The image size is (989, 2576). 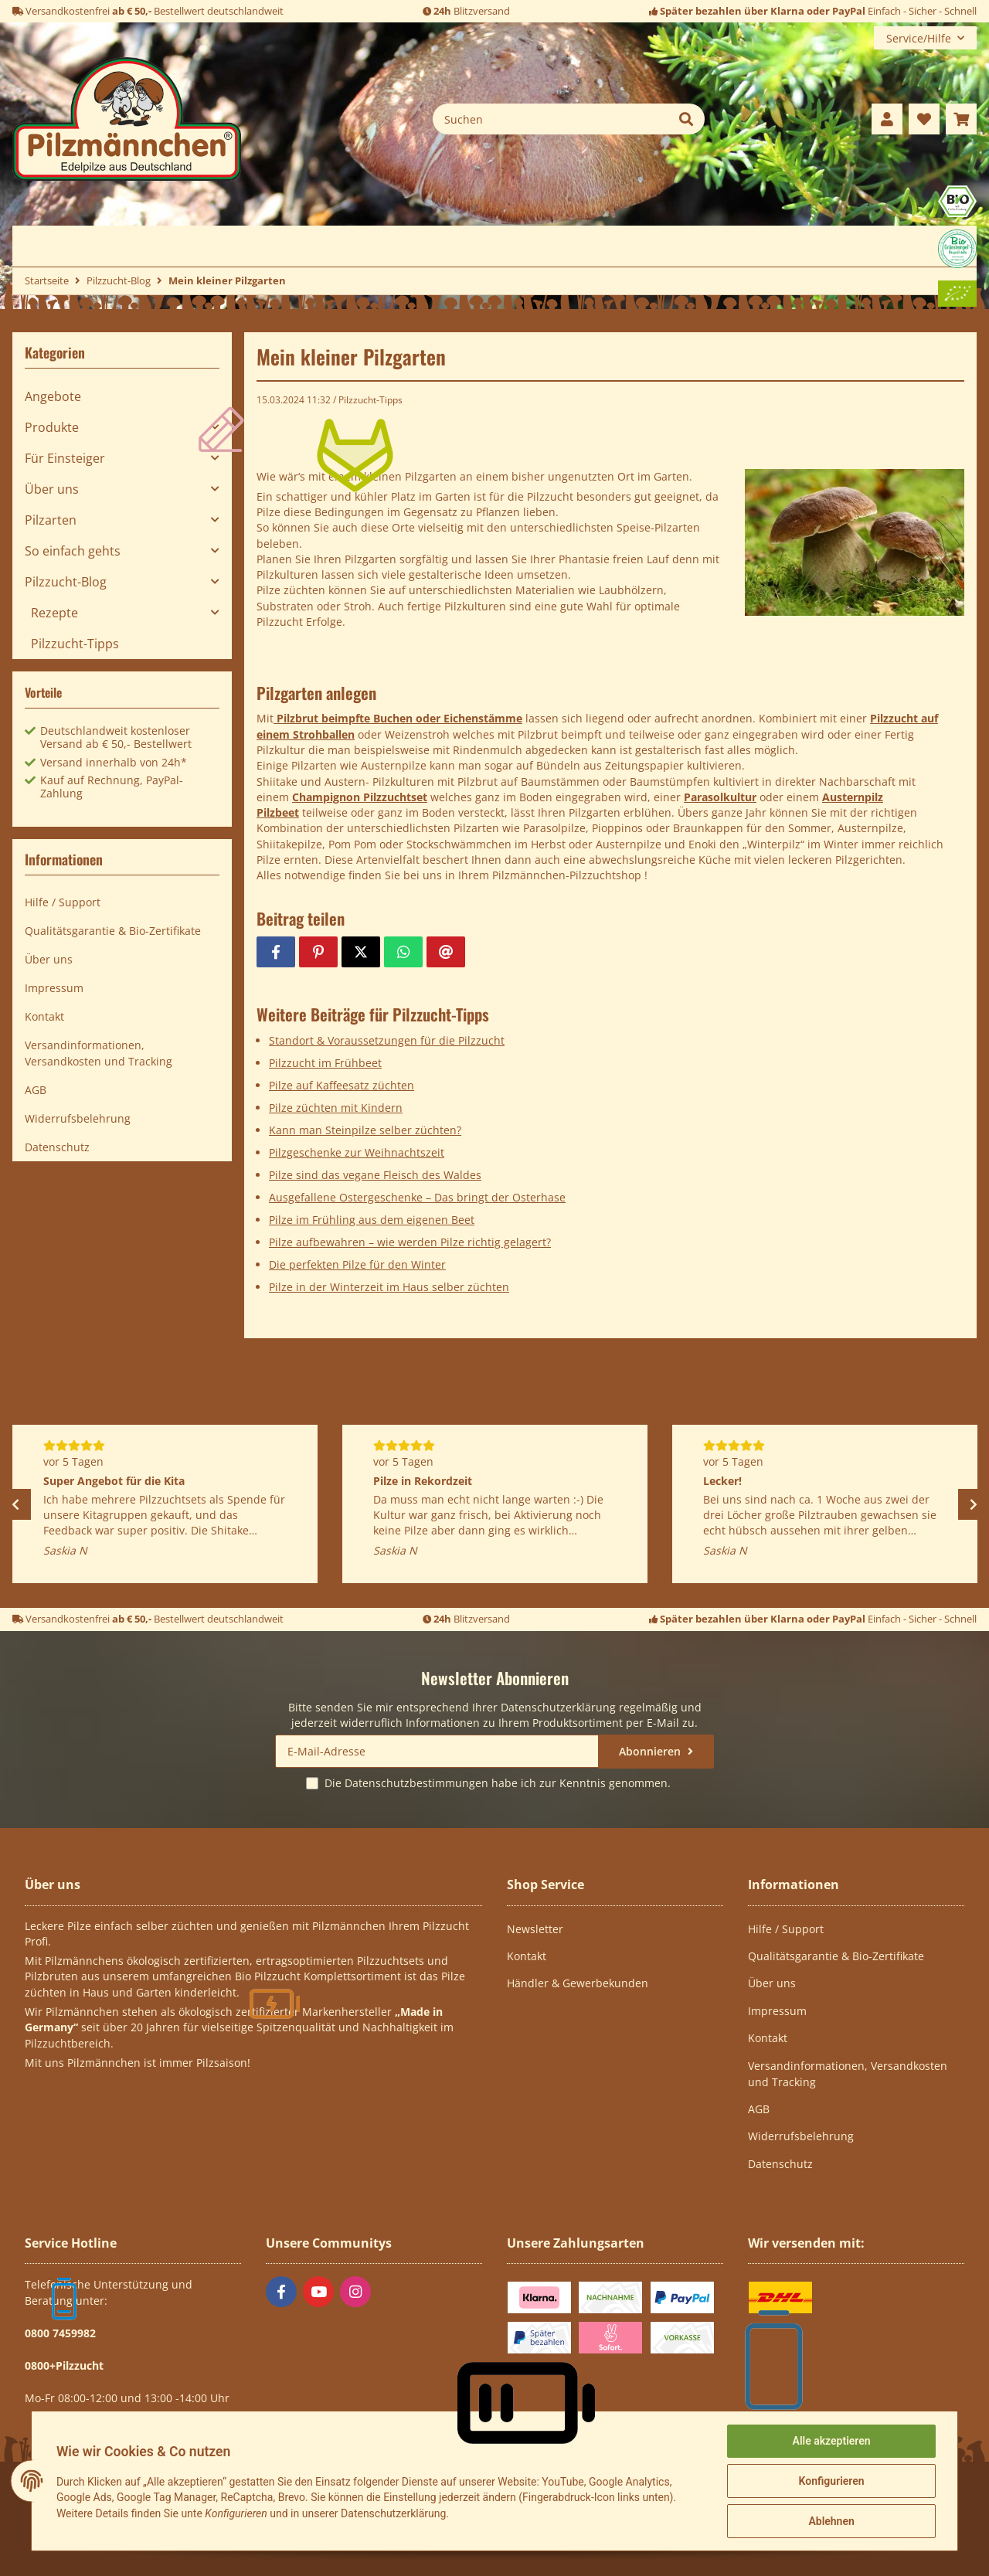 I want to click on indicates device is currently charging, so click(x=274, y=2003).